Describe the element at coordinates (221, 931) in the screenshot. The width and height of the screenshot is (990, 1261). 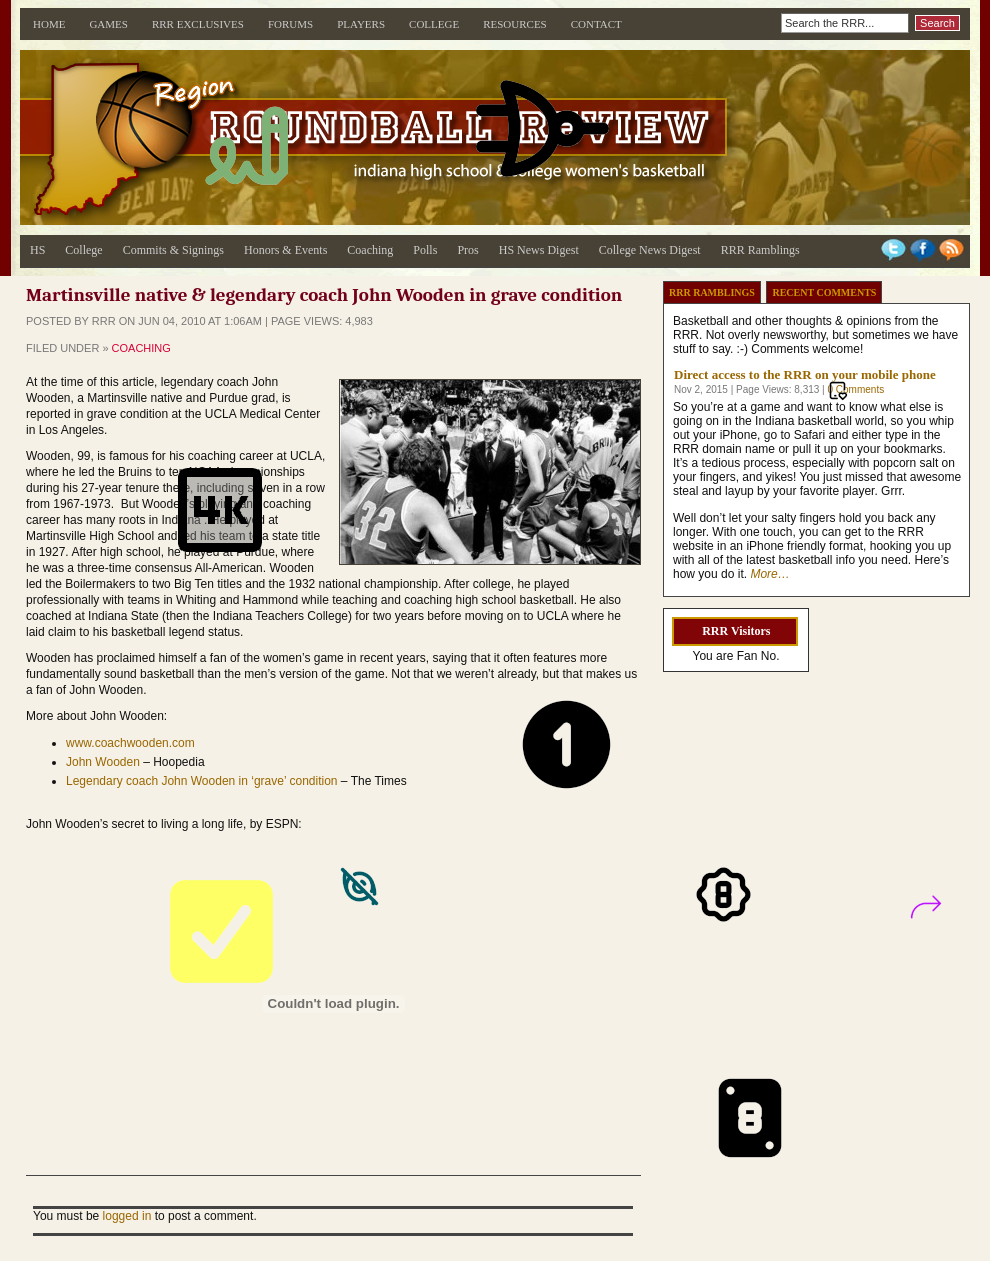
I see `mark task as complete` at that location.